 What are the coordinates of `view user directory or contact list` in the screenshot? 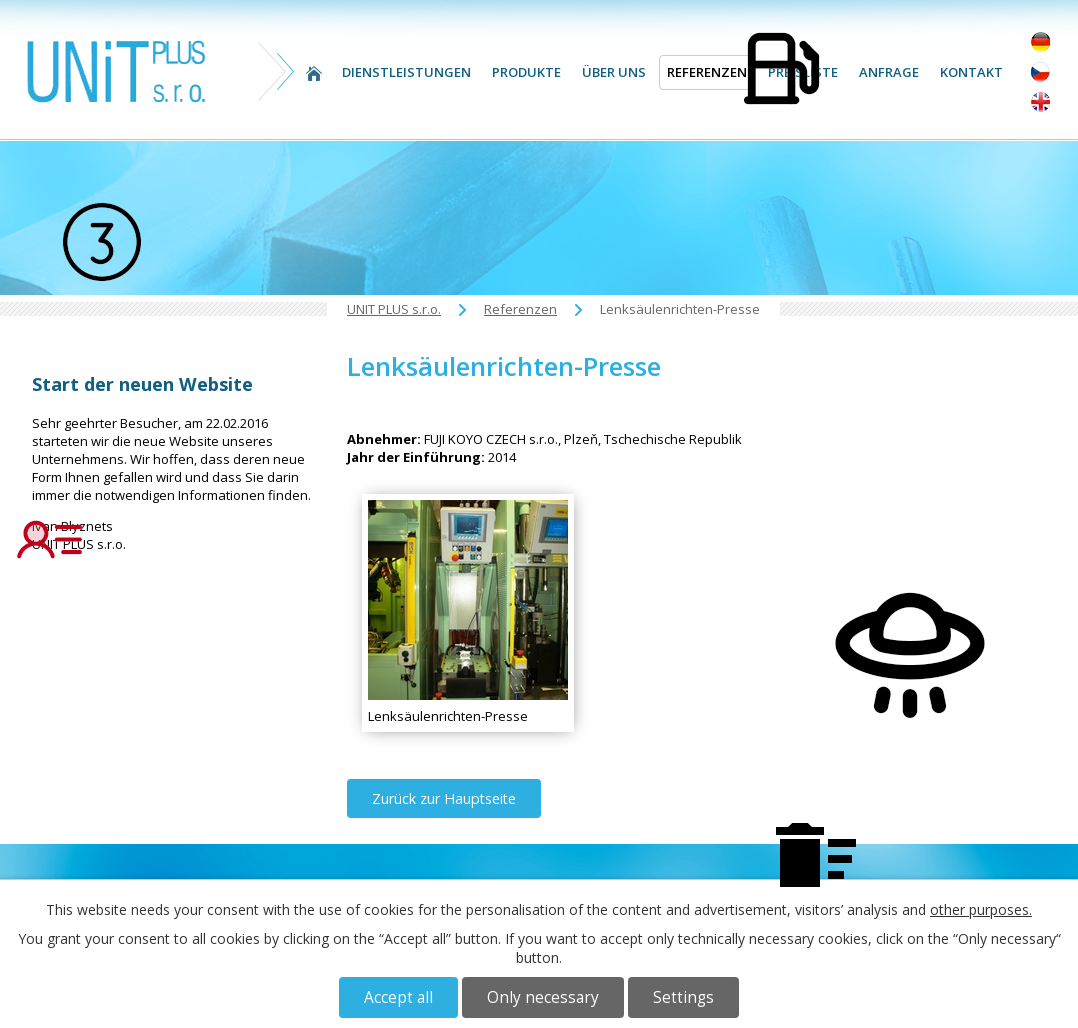 It's located at (48, 539).